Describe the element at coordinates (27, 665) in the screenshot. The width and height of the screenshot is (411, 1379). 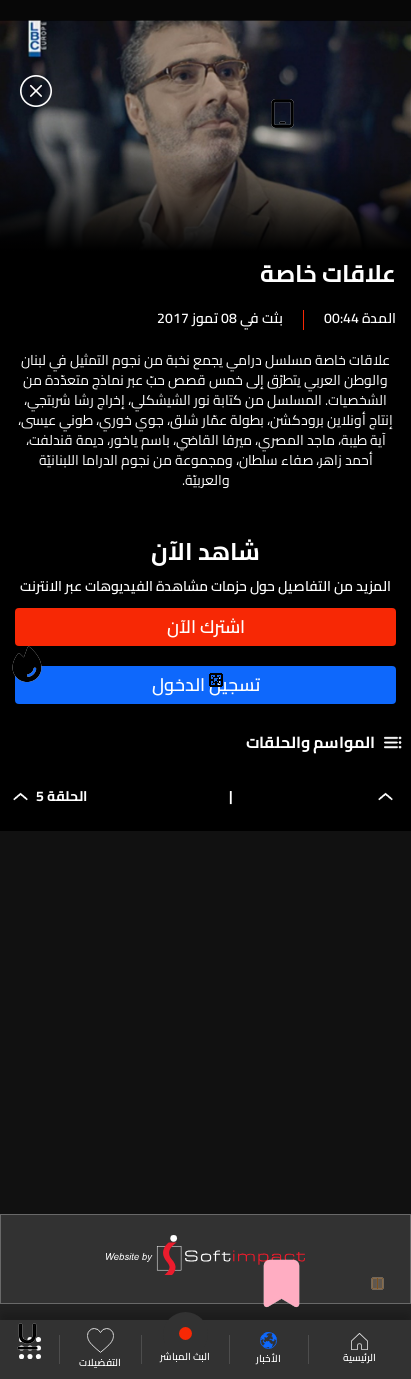
I see `indicates trending or popular content` at that location.